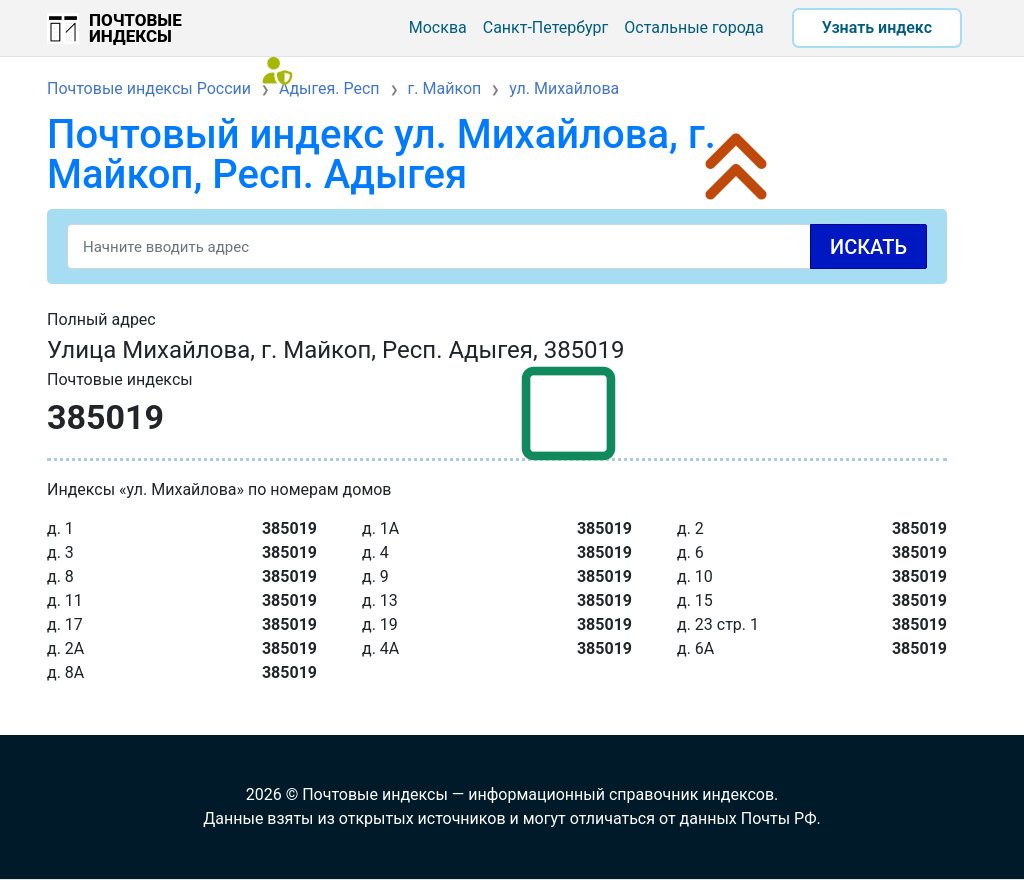  Describe the element at coordinates (568, 413) in the screenshot. I see `select or deselect an item` at that location.